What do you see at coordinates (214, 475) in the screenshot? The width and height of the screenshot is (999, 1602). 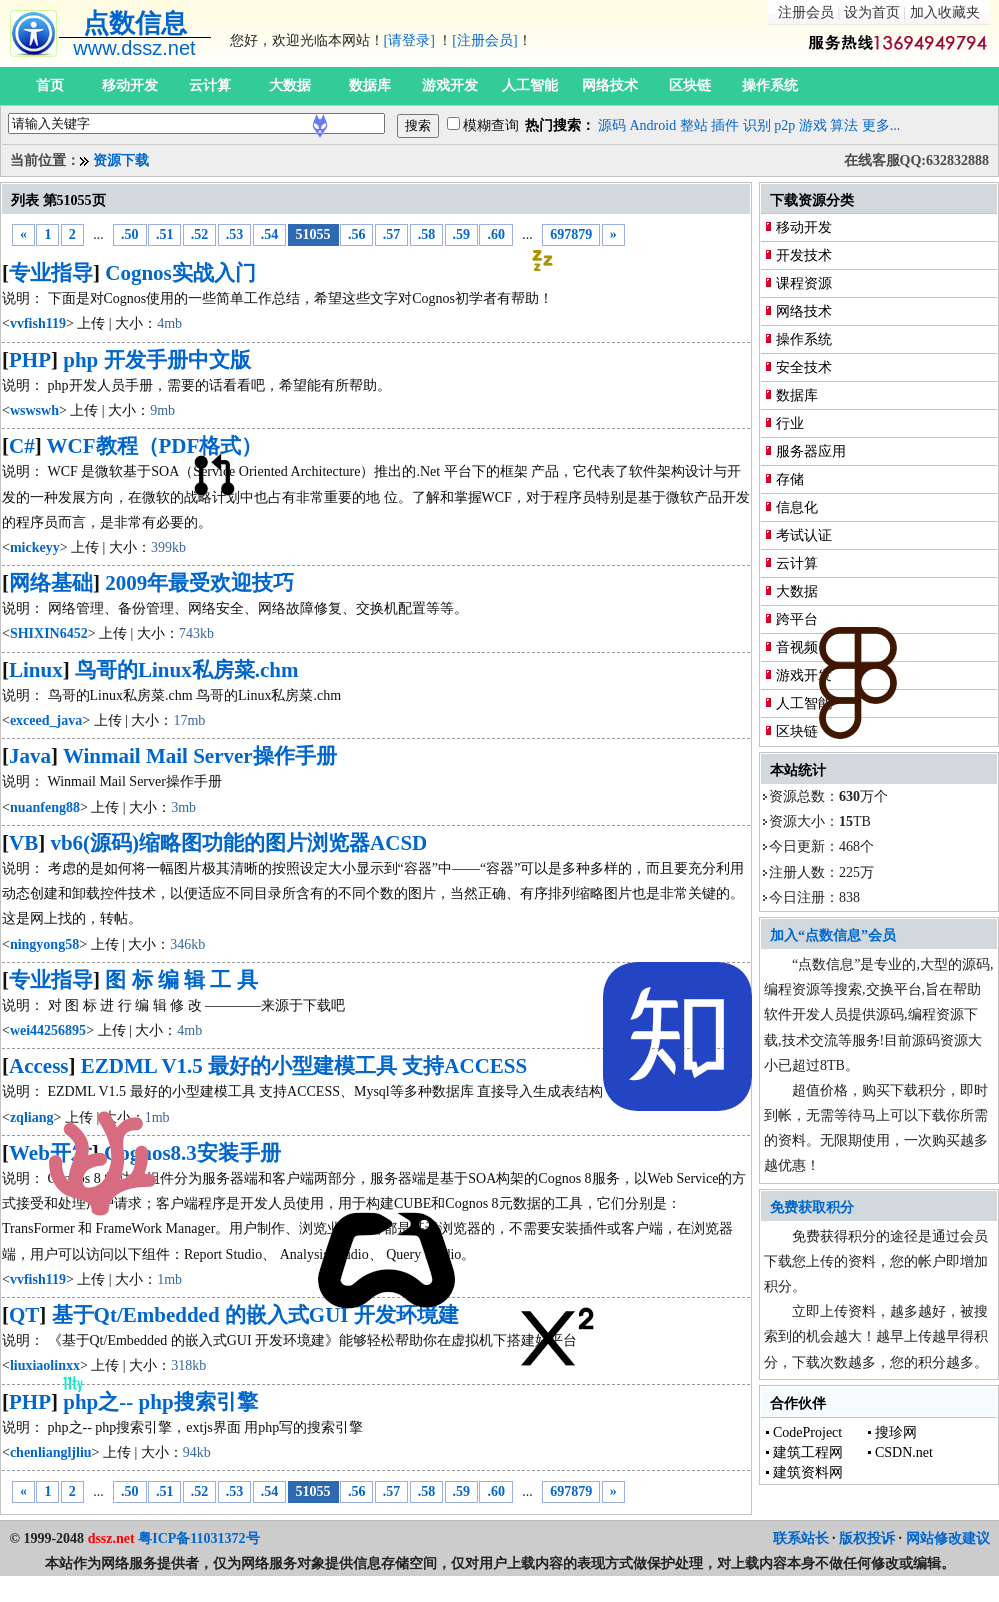 I see `view or manage git pull requests` at bounding box center [214, 475].